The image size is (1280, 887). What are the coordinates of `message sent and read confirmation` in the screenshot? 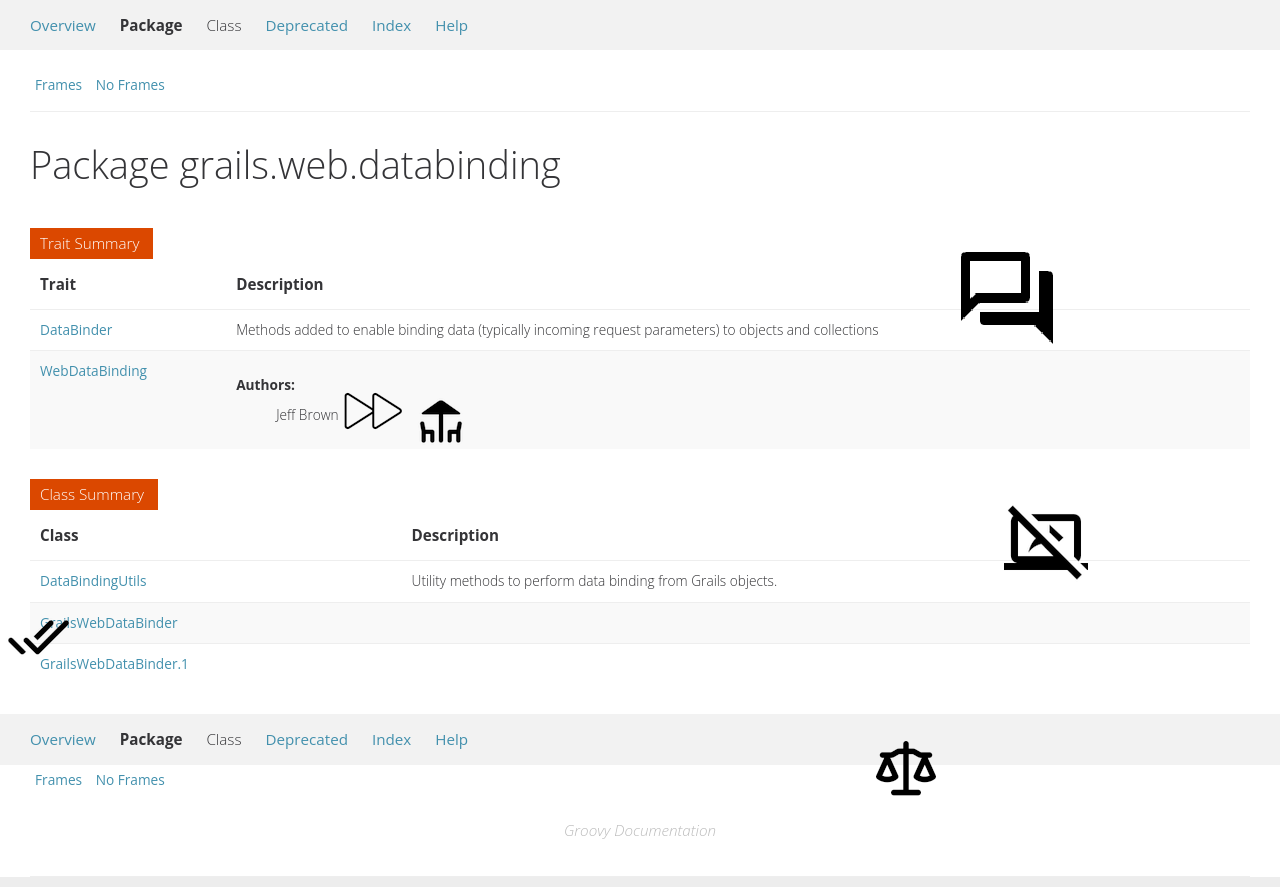 It's located at (38, 636).